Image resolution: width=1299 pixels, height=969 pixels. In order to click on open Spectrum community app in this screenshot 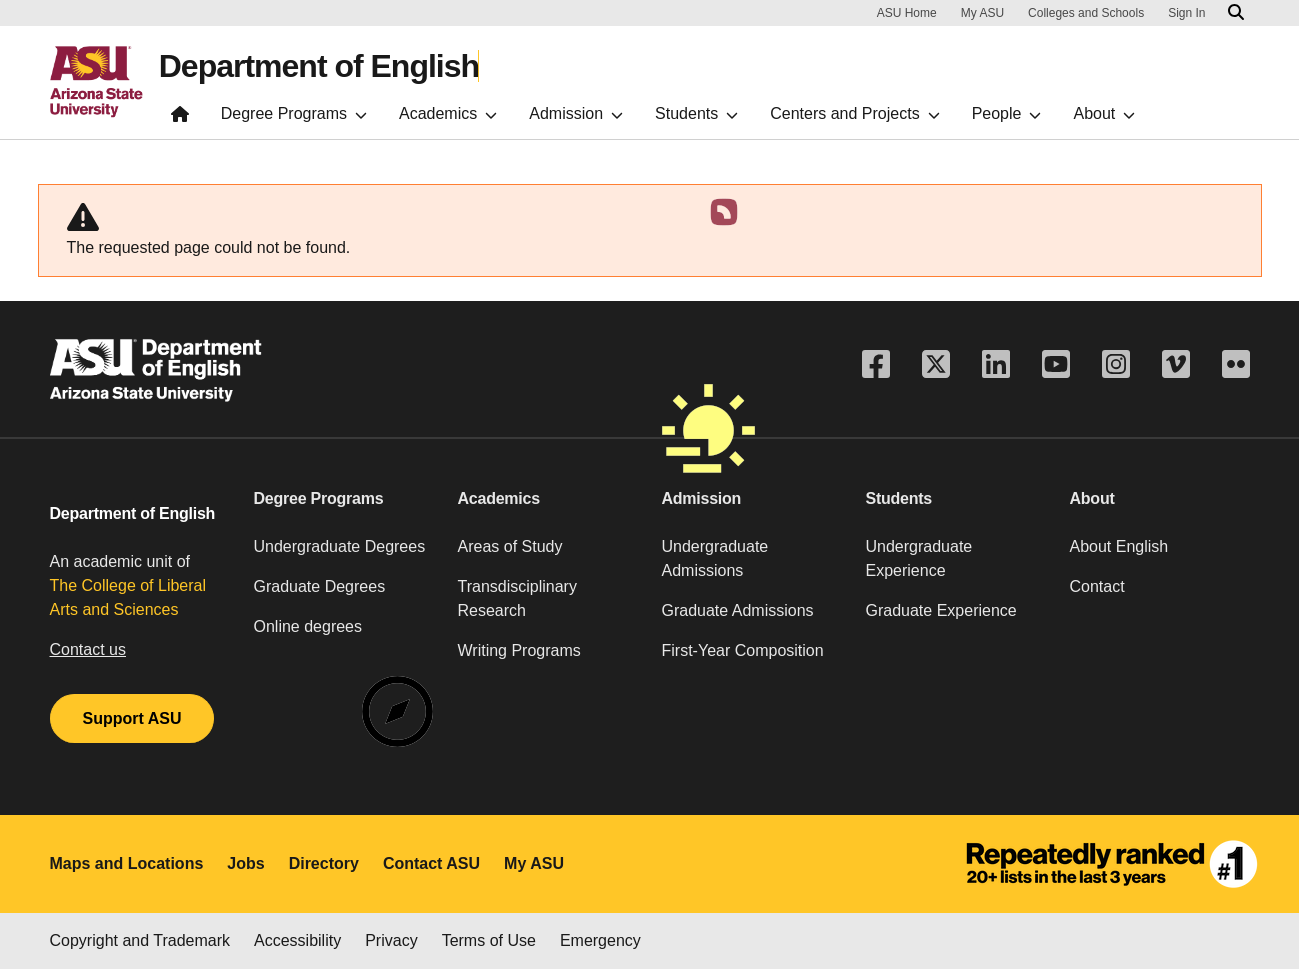, I will do `click(724, 212)`.